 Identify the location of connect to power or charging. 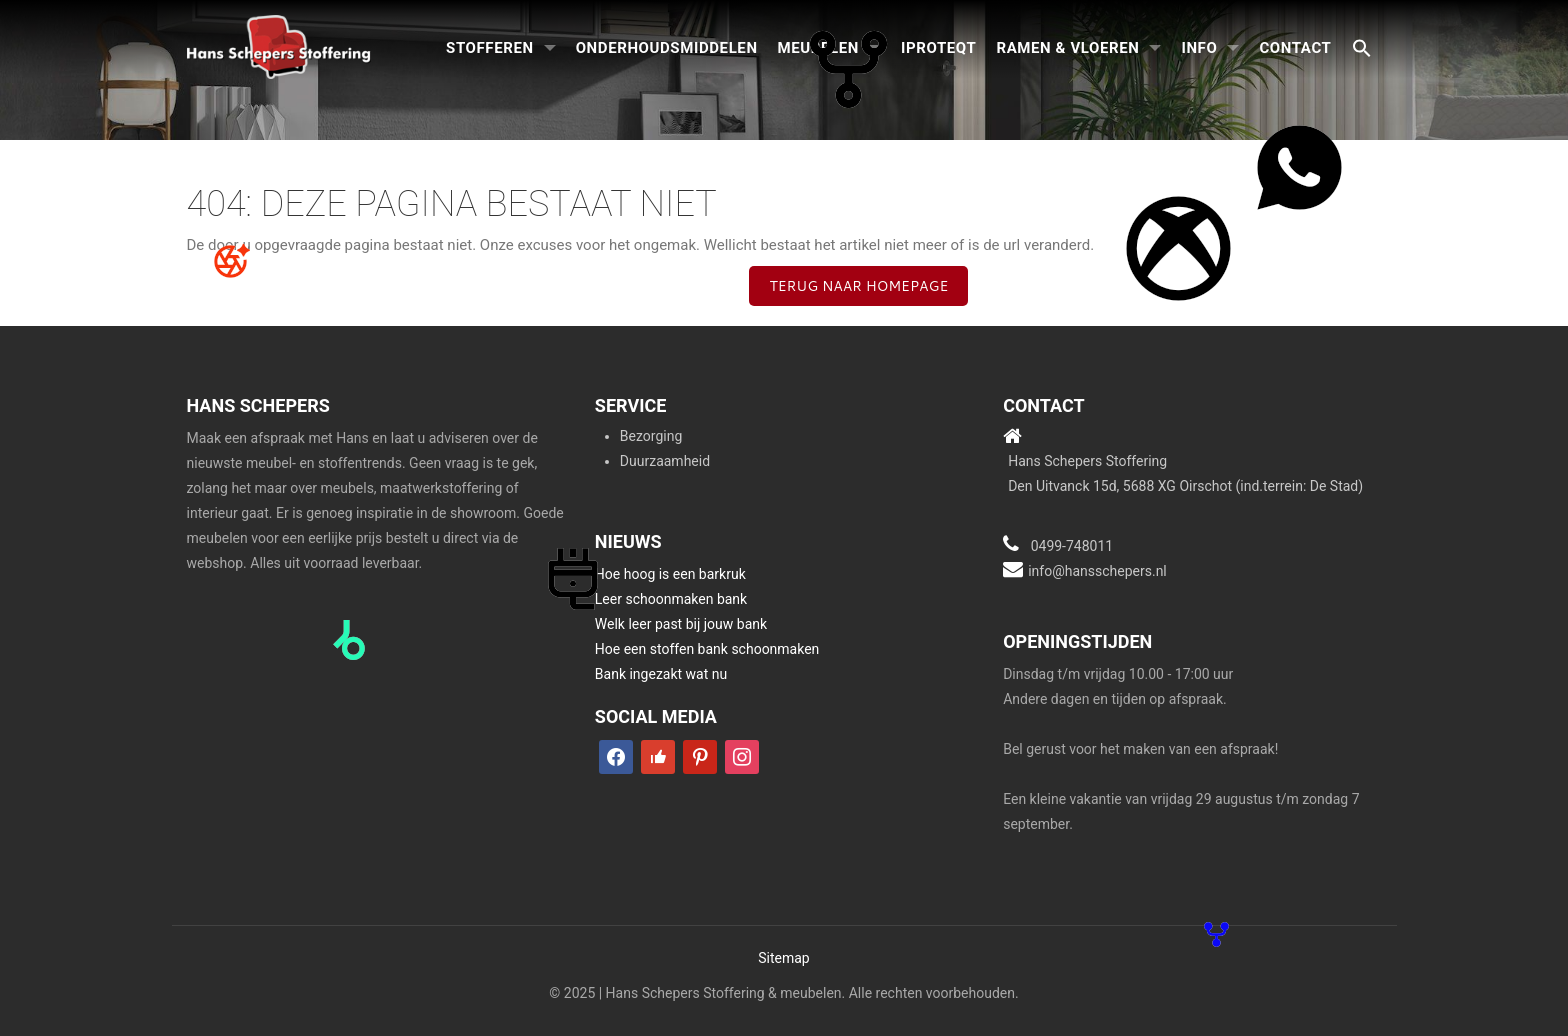
(573, 579).